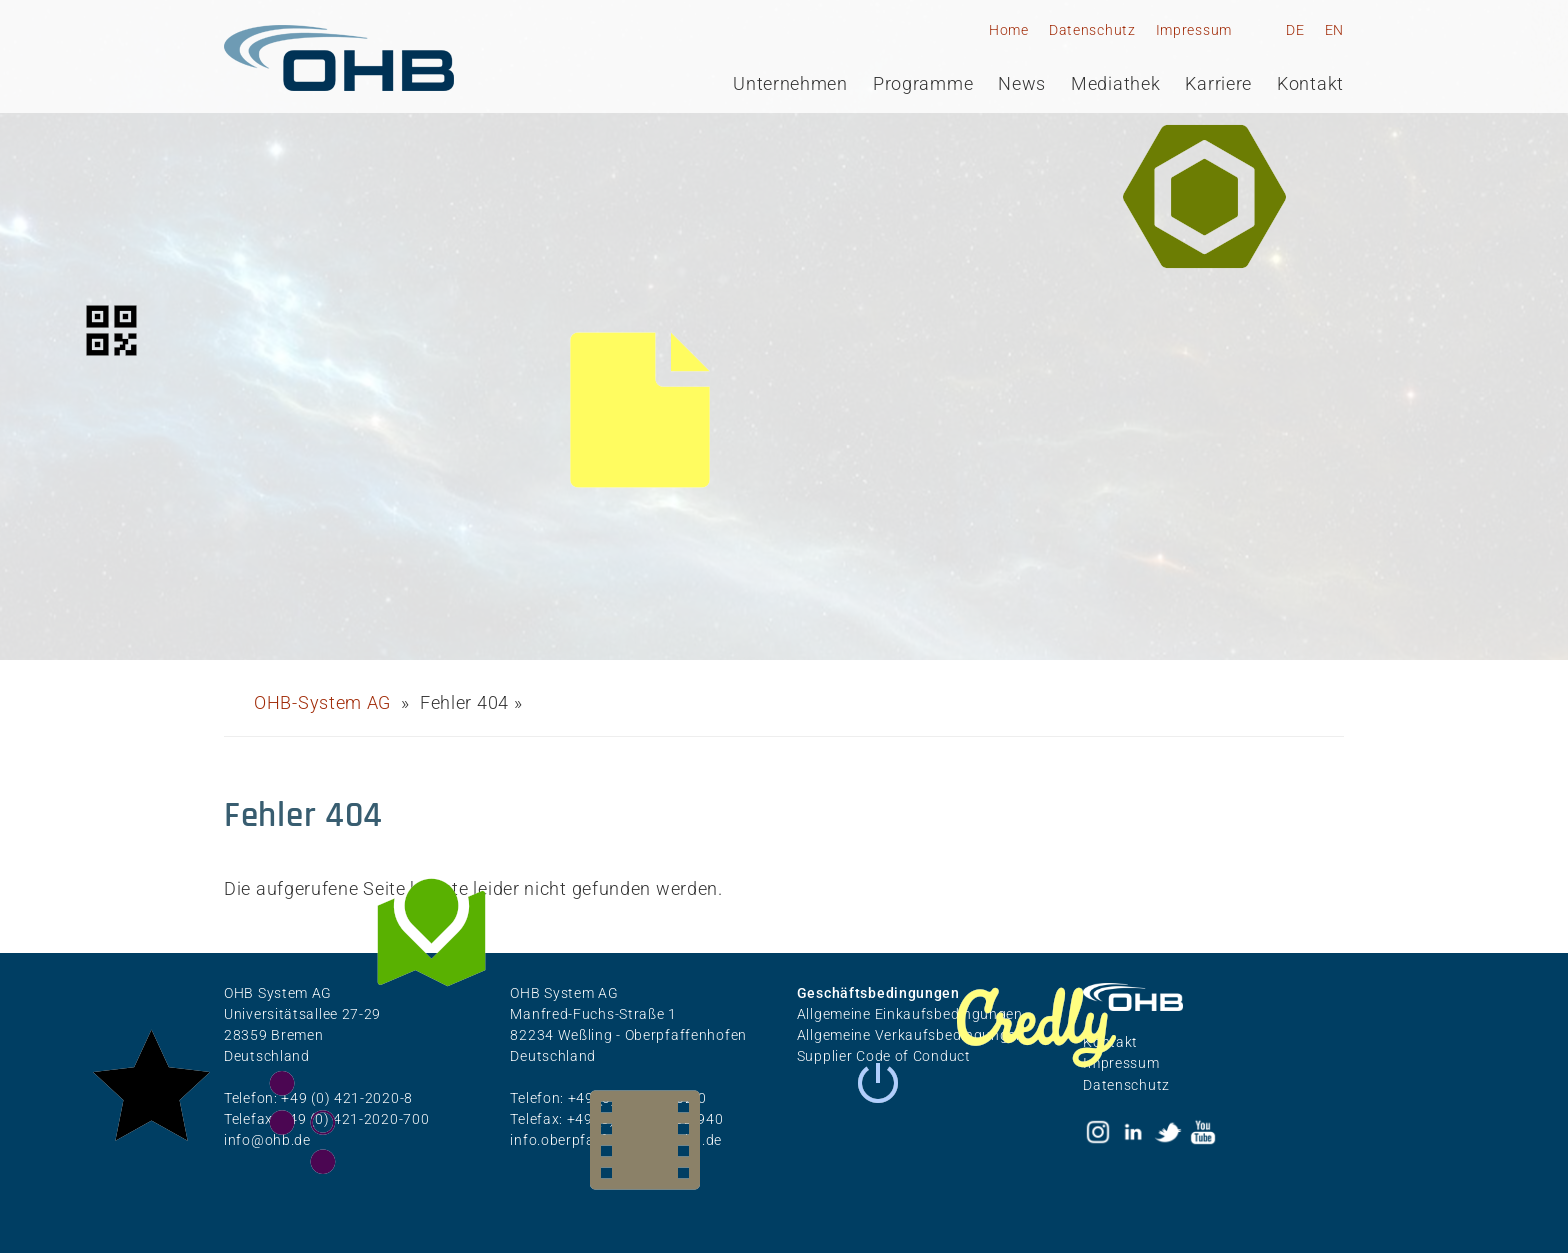 This screenshot has width=1568, height=1253. What do you see at coordinates (151, 1088) in the screenshot?
I see `add to favorites` at bounding box center [151, 1088].